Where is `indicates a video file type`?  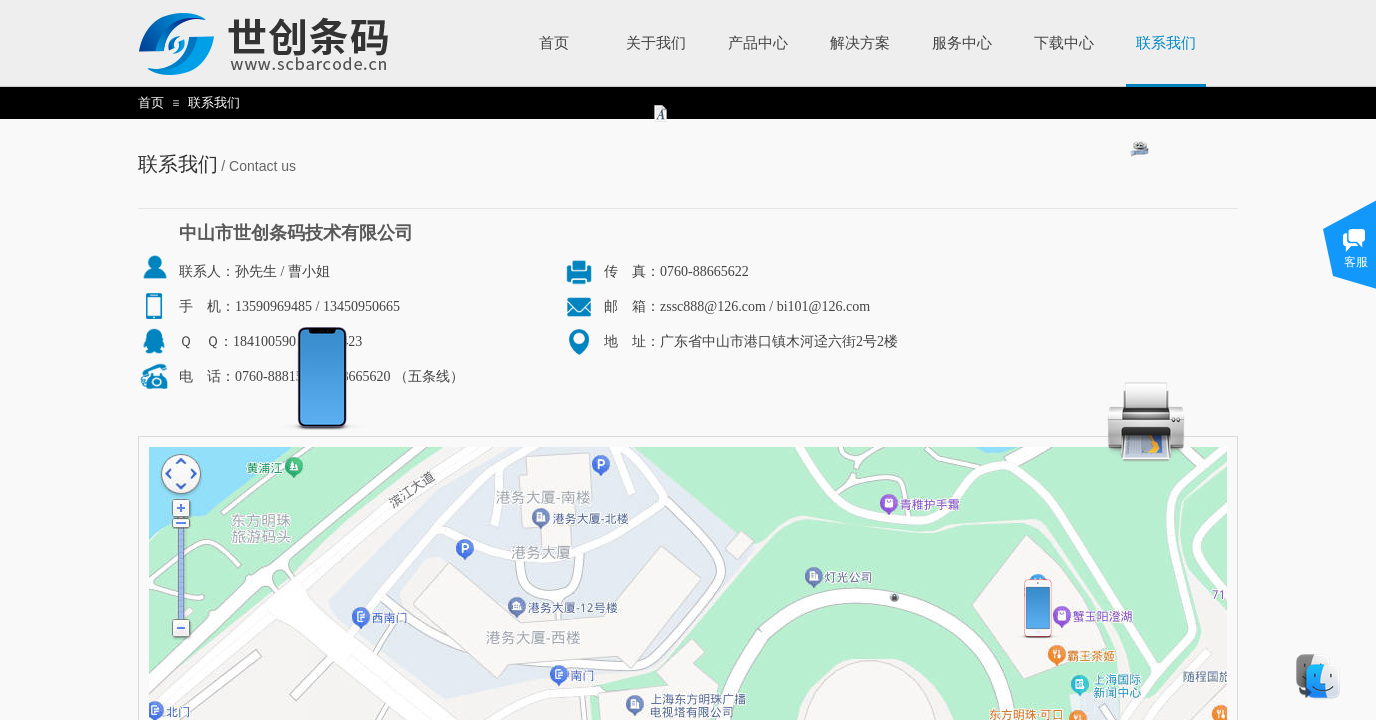
indicates a video file type is located at coordinates (1139, 149).